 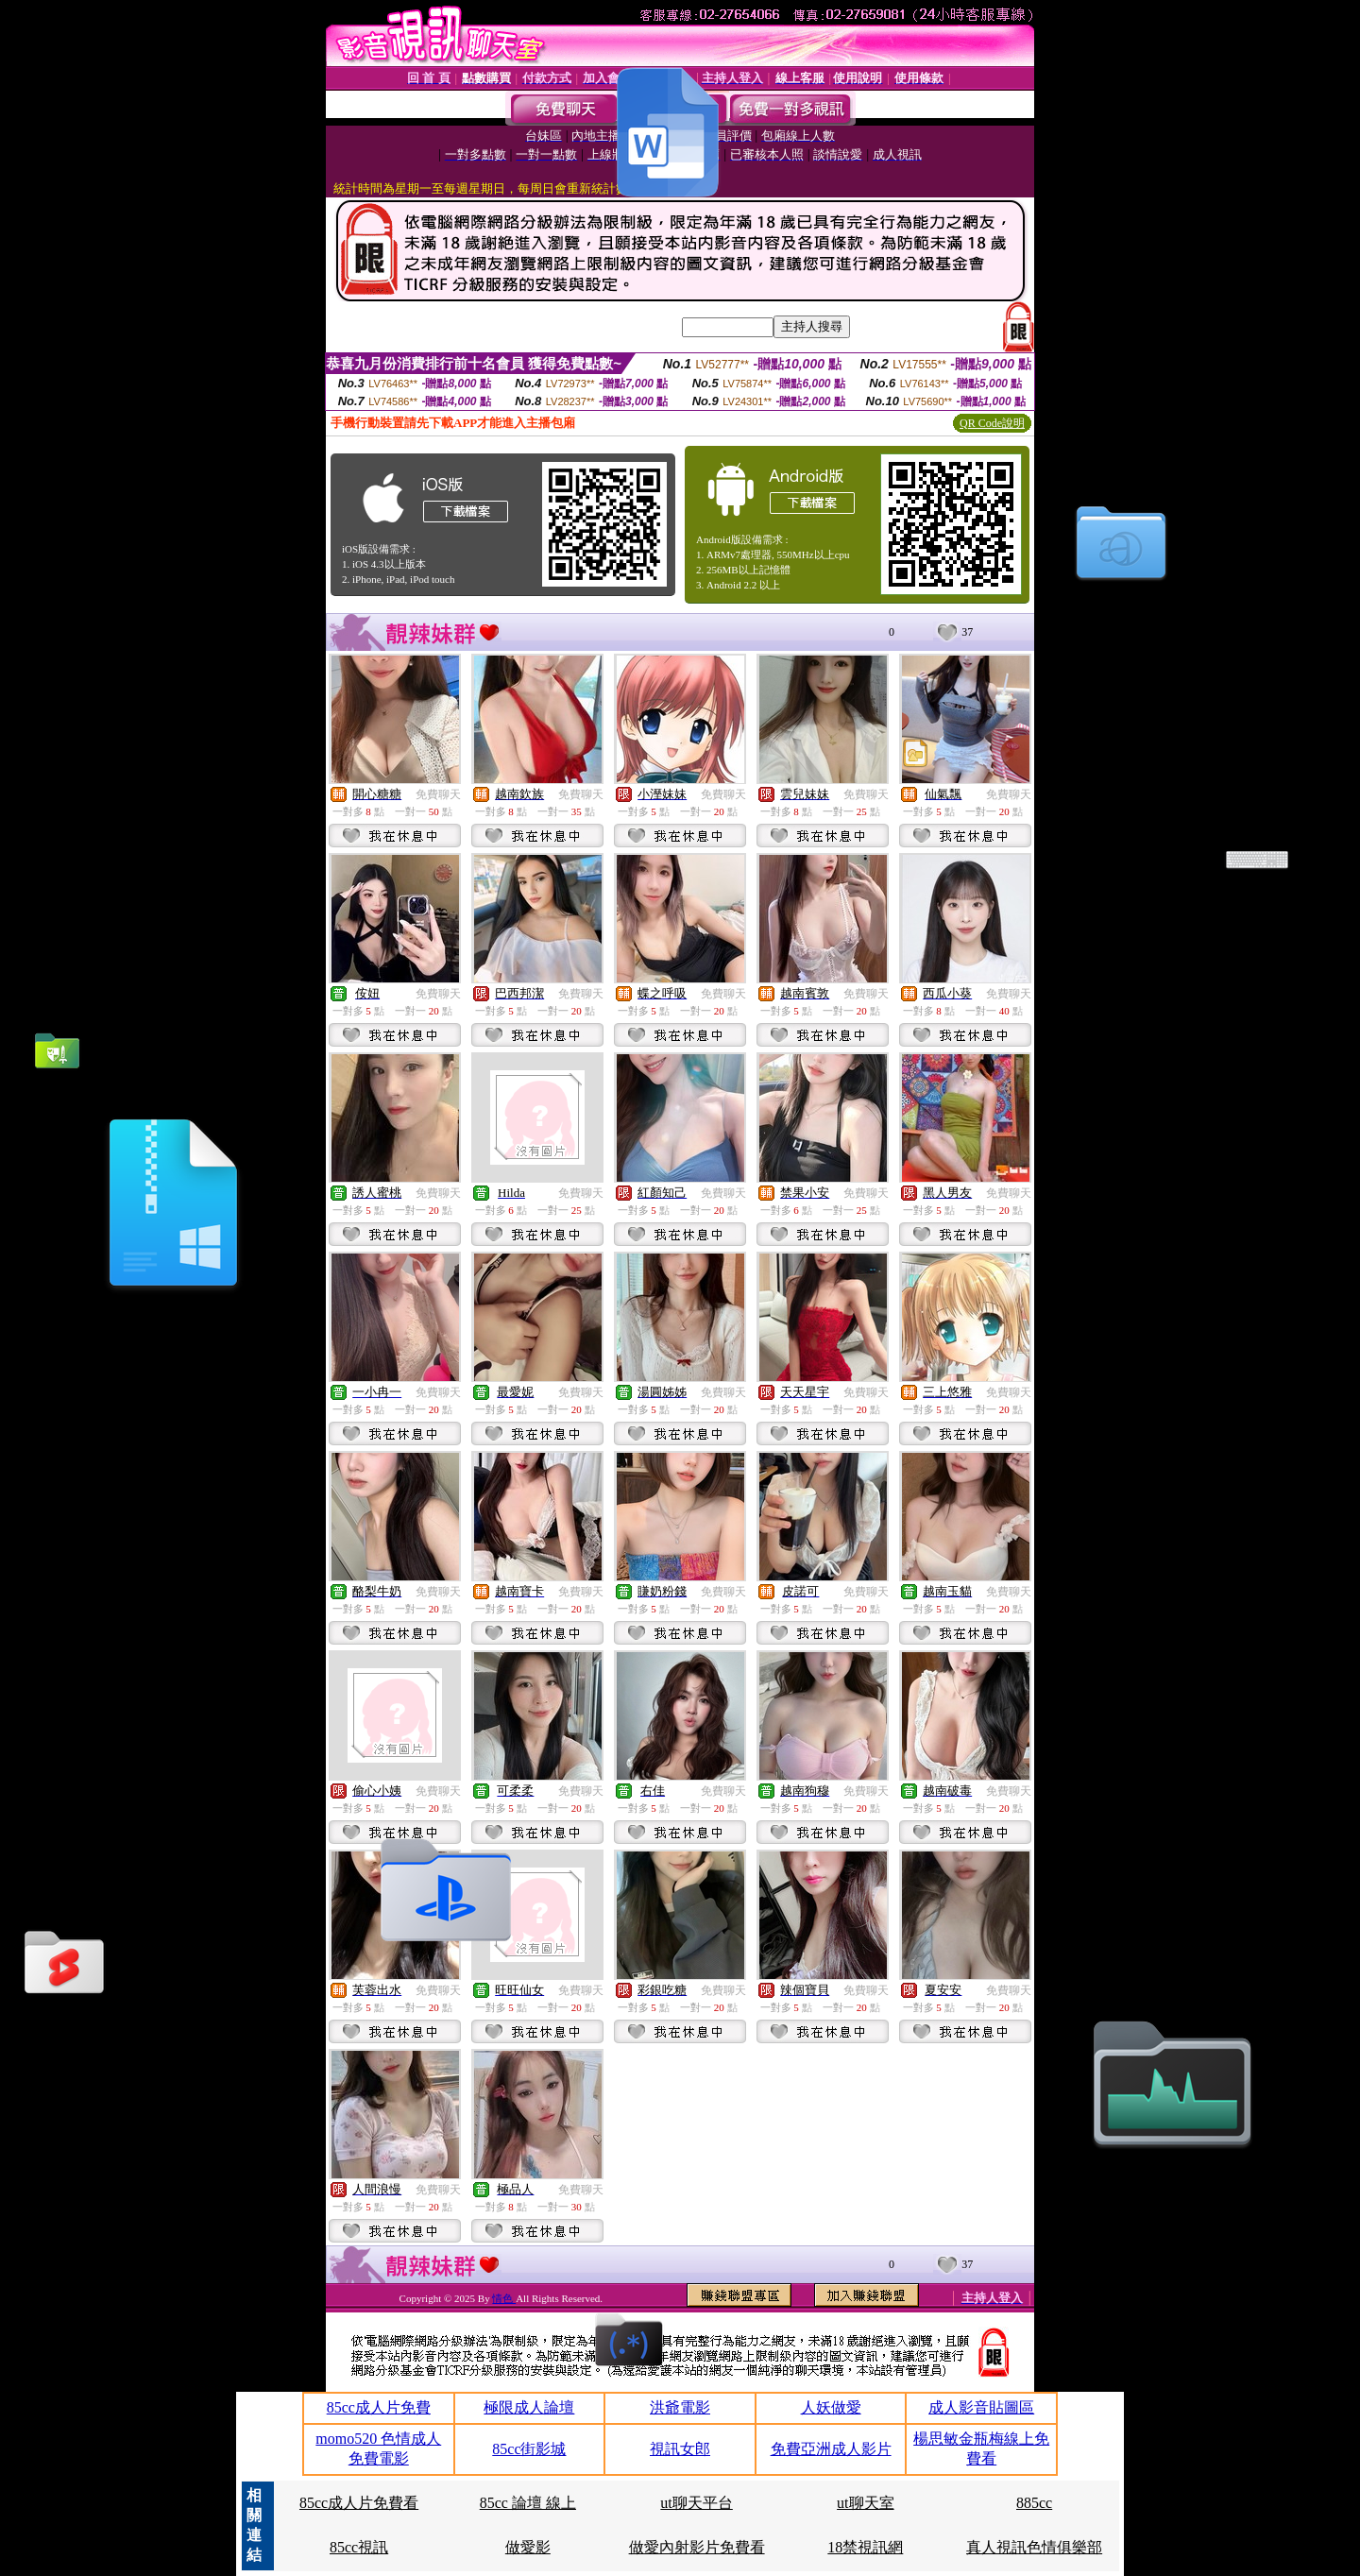 I want to click on folder containing regular expression files or scripts, so click(x=628, y=2341).